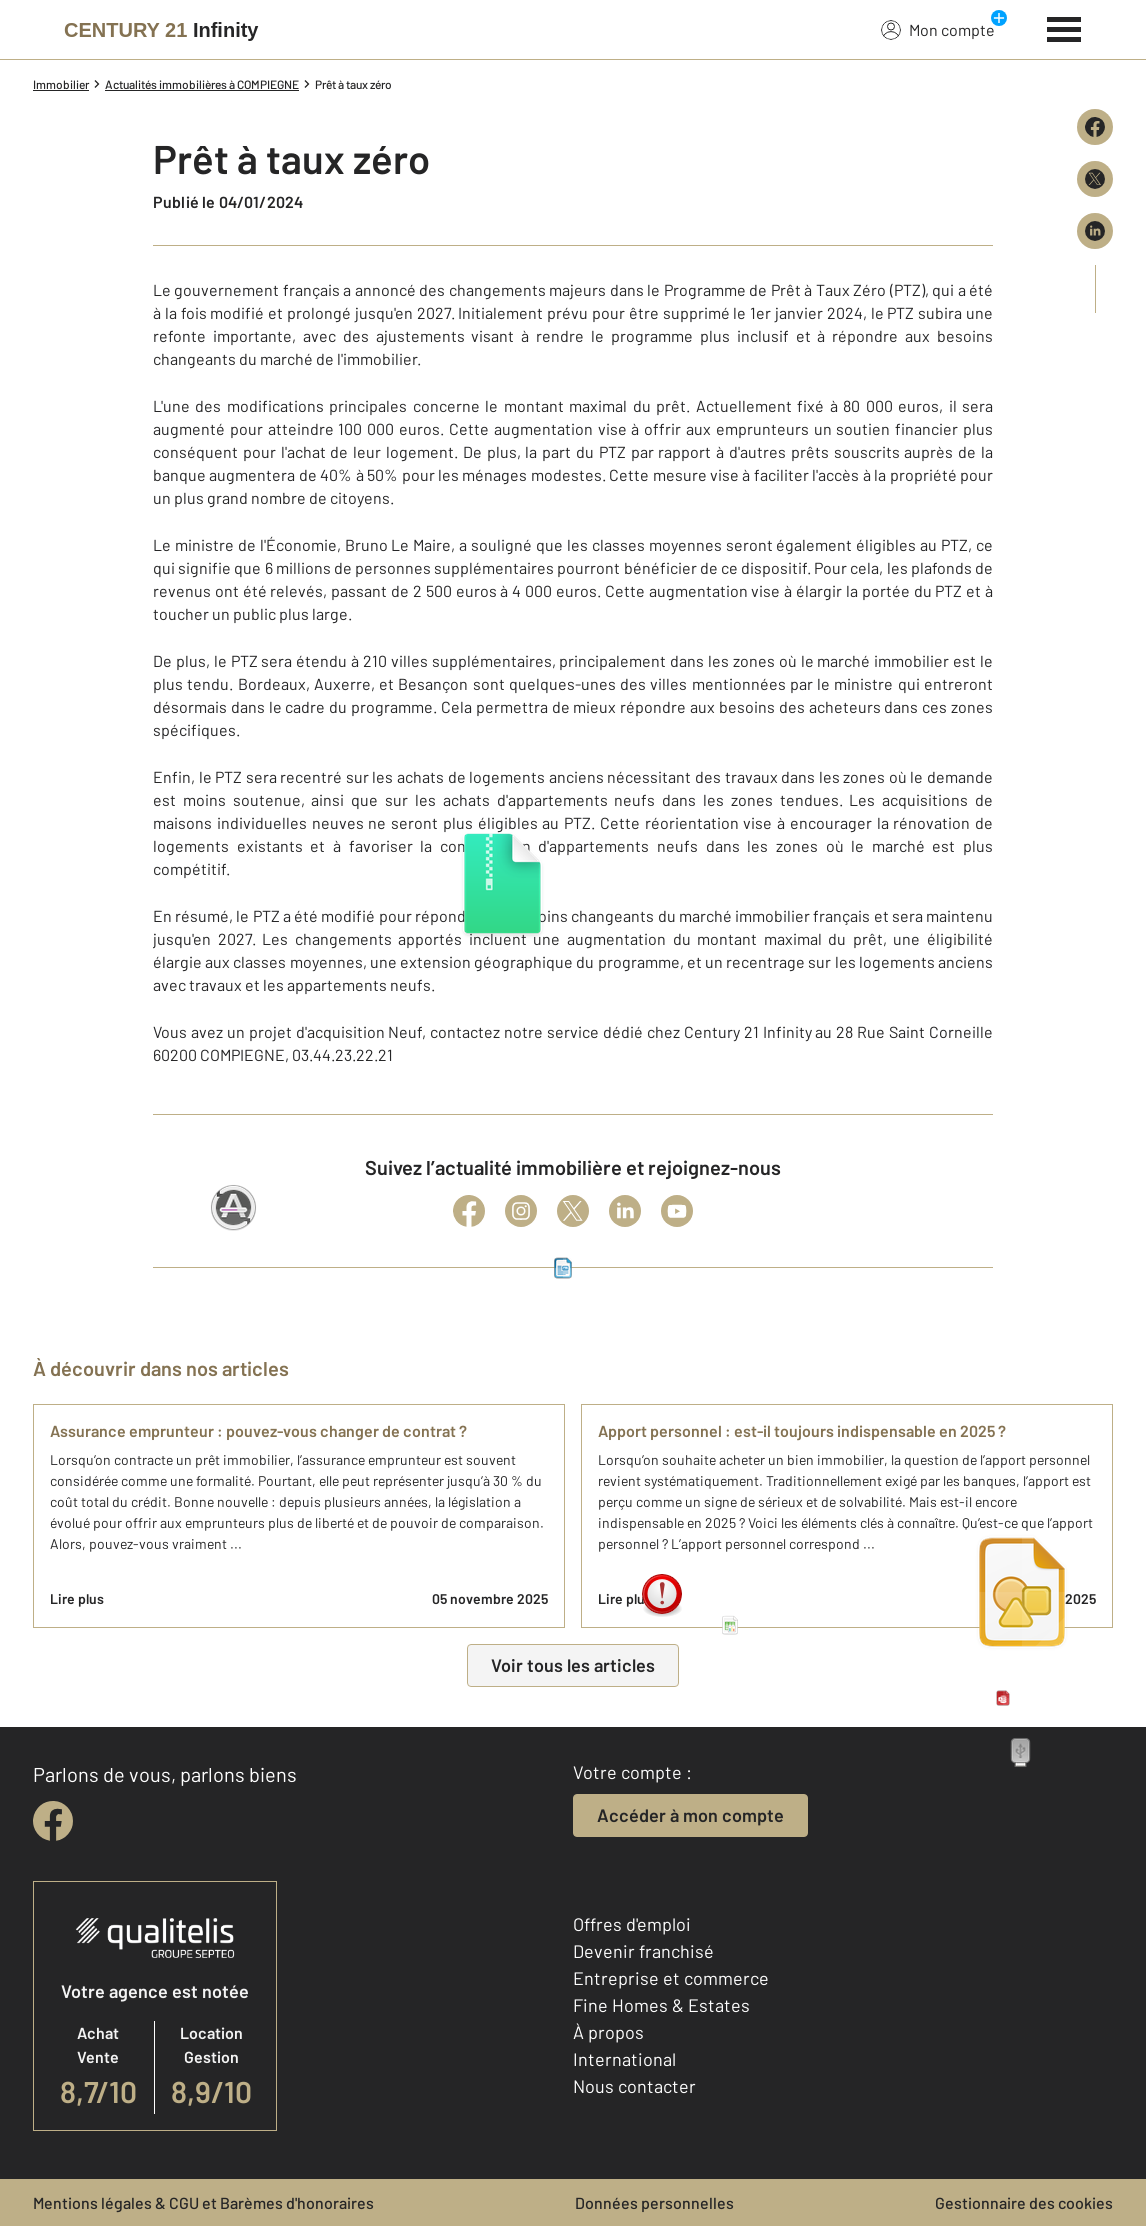 The image size is (1146, 2226). What do you see at coordinates (233, 1207) in the screenshot?
I see `open the software updater application` at bounding box center [233, 1207].